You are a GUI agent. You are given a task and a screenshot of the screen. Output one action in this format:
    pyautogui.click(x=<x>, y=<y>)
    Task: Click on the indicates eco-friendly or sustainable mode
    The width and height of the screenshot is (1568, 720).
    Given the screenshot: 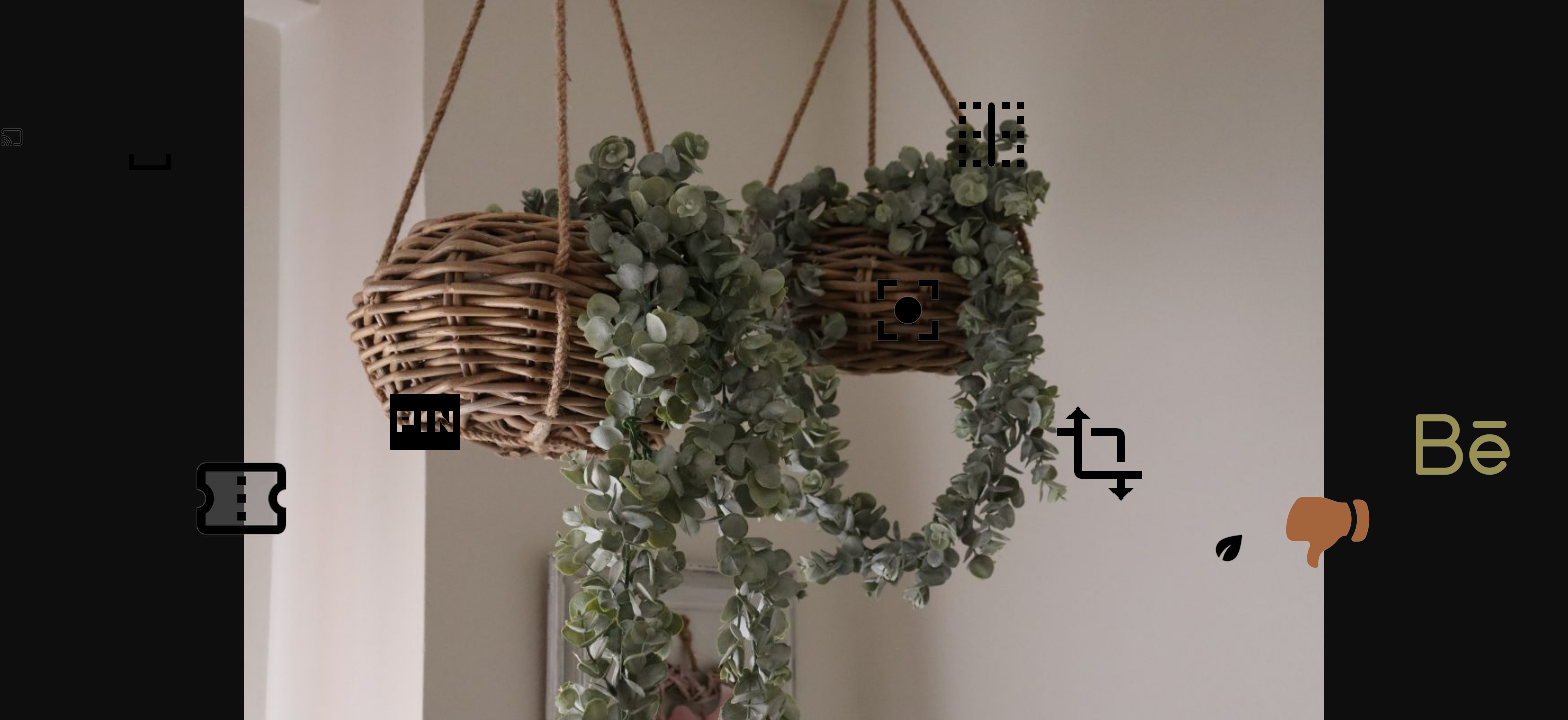 What is the action you would take?
    pyautogui.click(x=1229, y=548)
    